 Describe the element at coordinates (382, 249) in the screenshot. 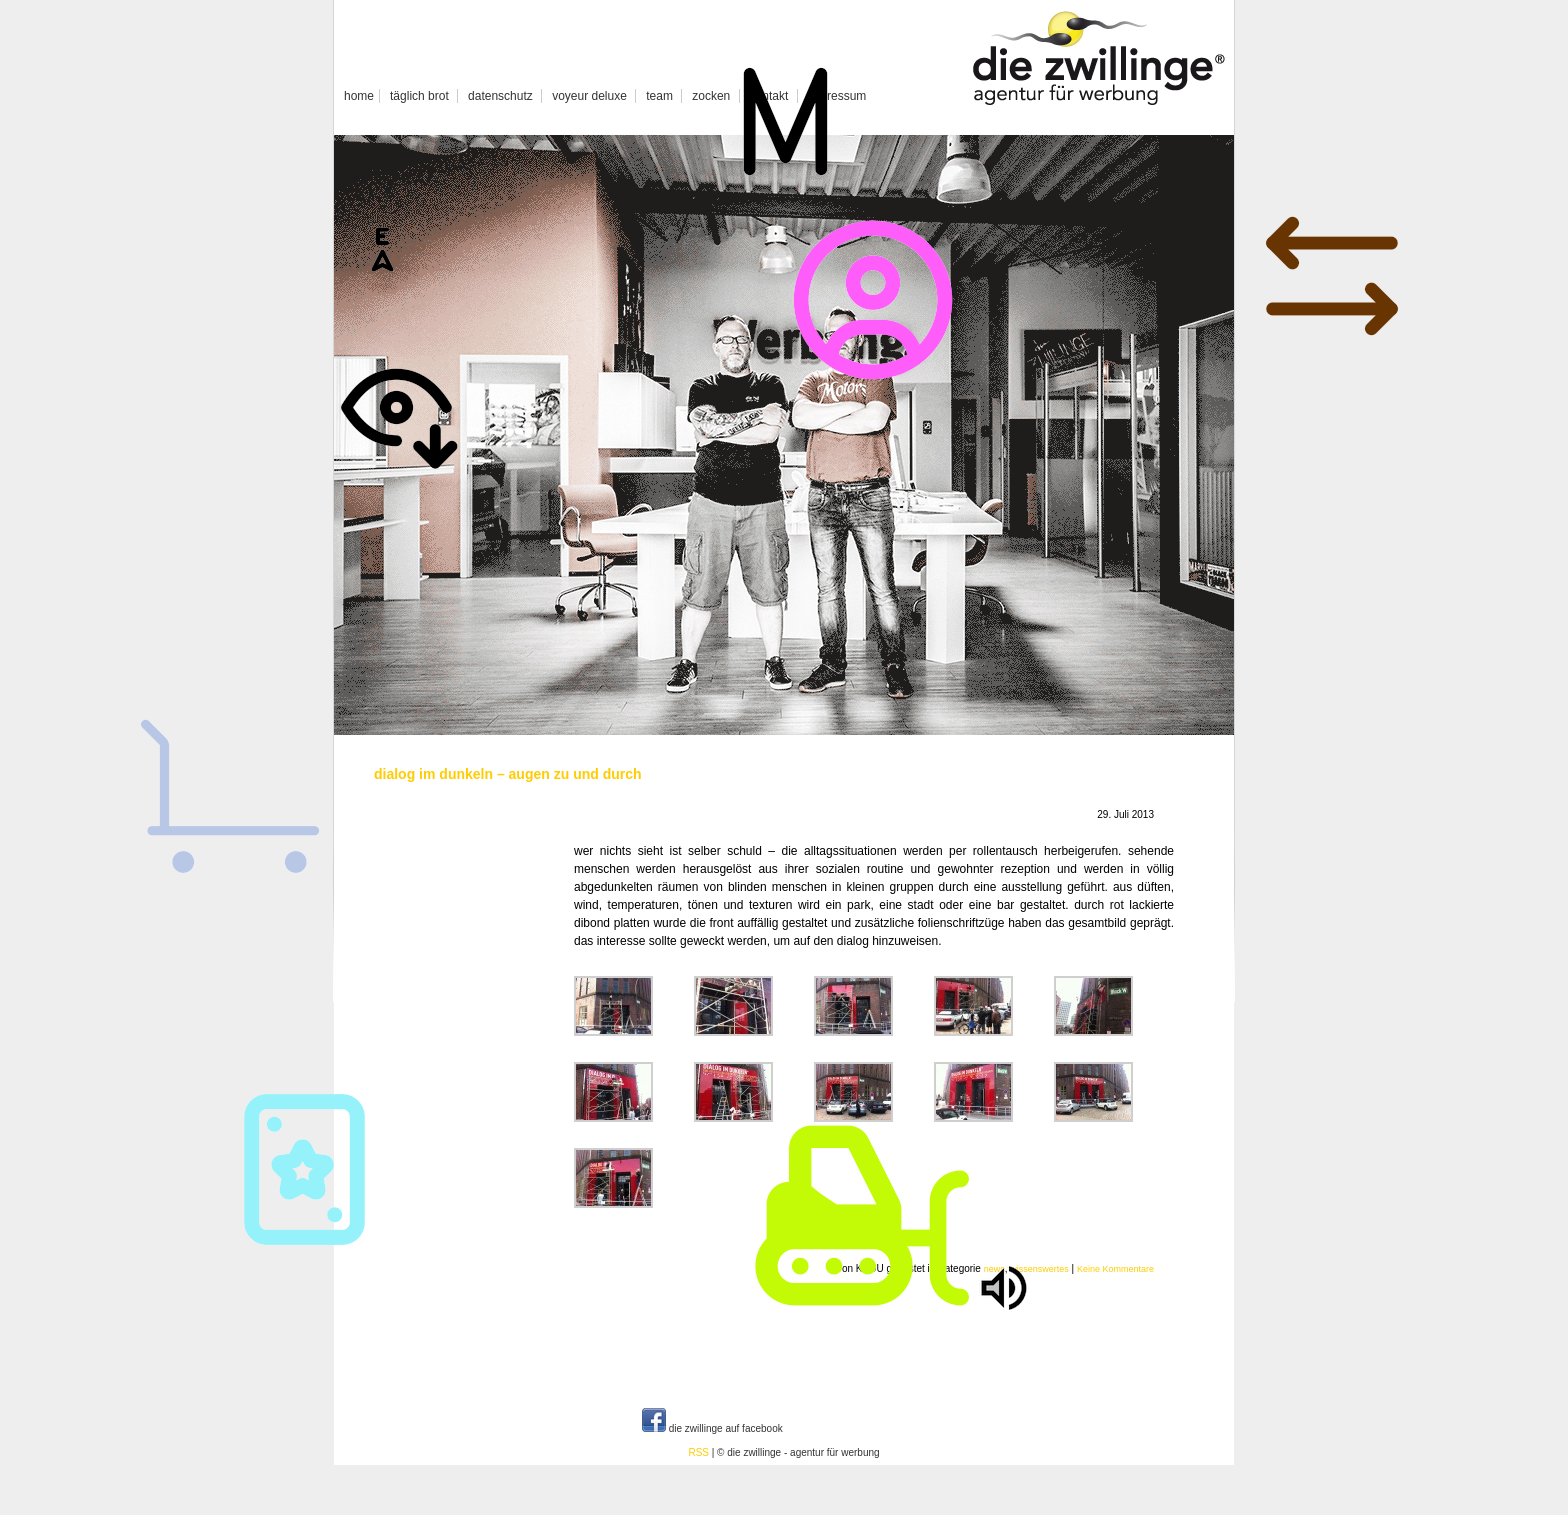

I see `navigate east direction` at that location.